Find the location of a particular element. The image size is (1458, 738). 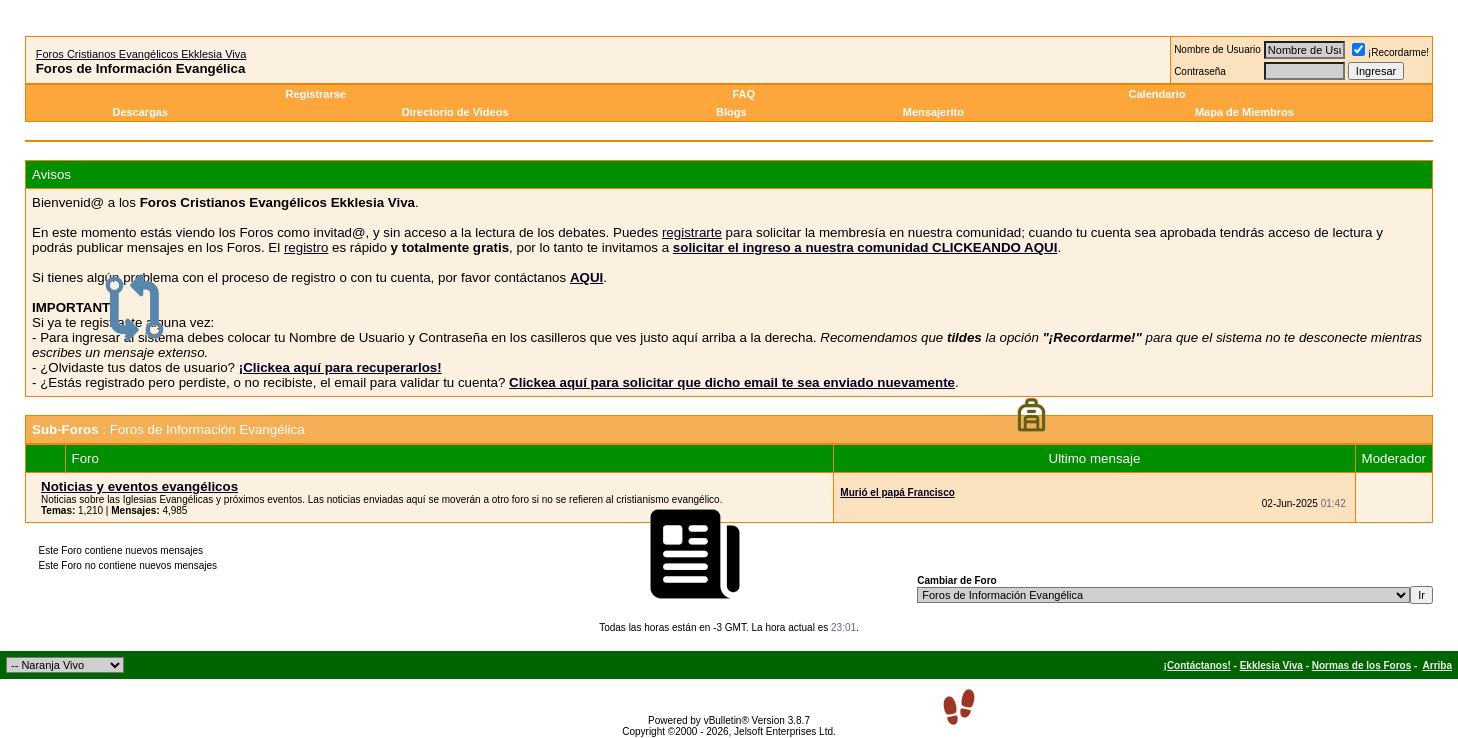

access your inventory or stored items is located at coordinates (1031, 415).